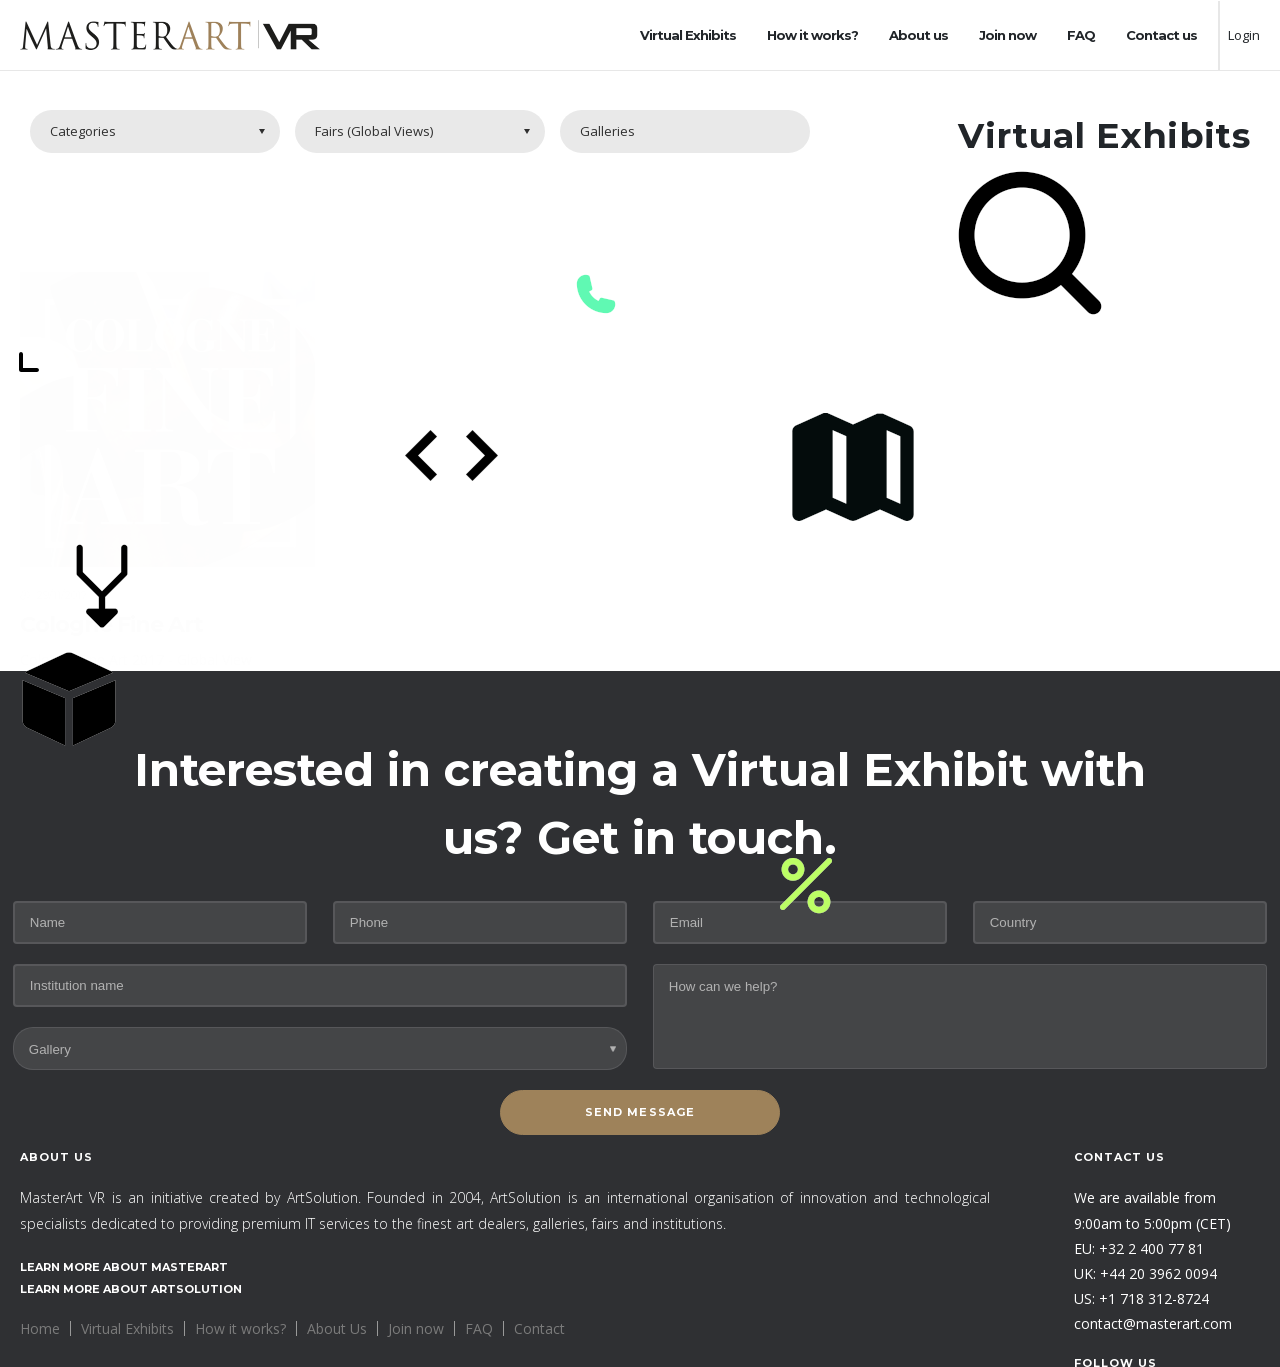 The image size is (1280, 1367). I want to click on navigate to the bottom-left corner, so click(29, 362).